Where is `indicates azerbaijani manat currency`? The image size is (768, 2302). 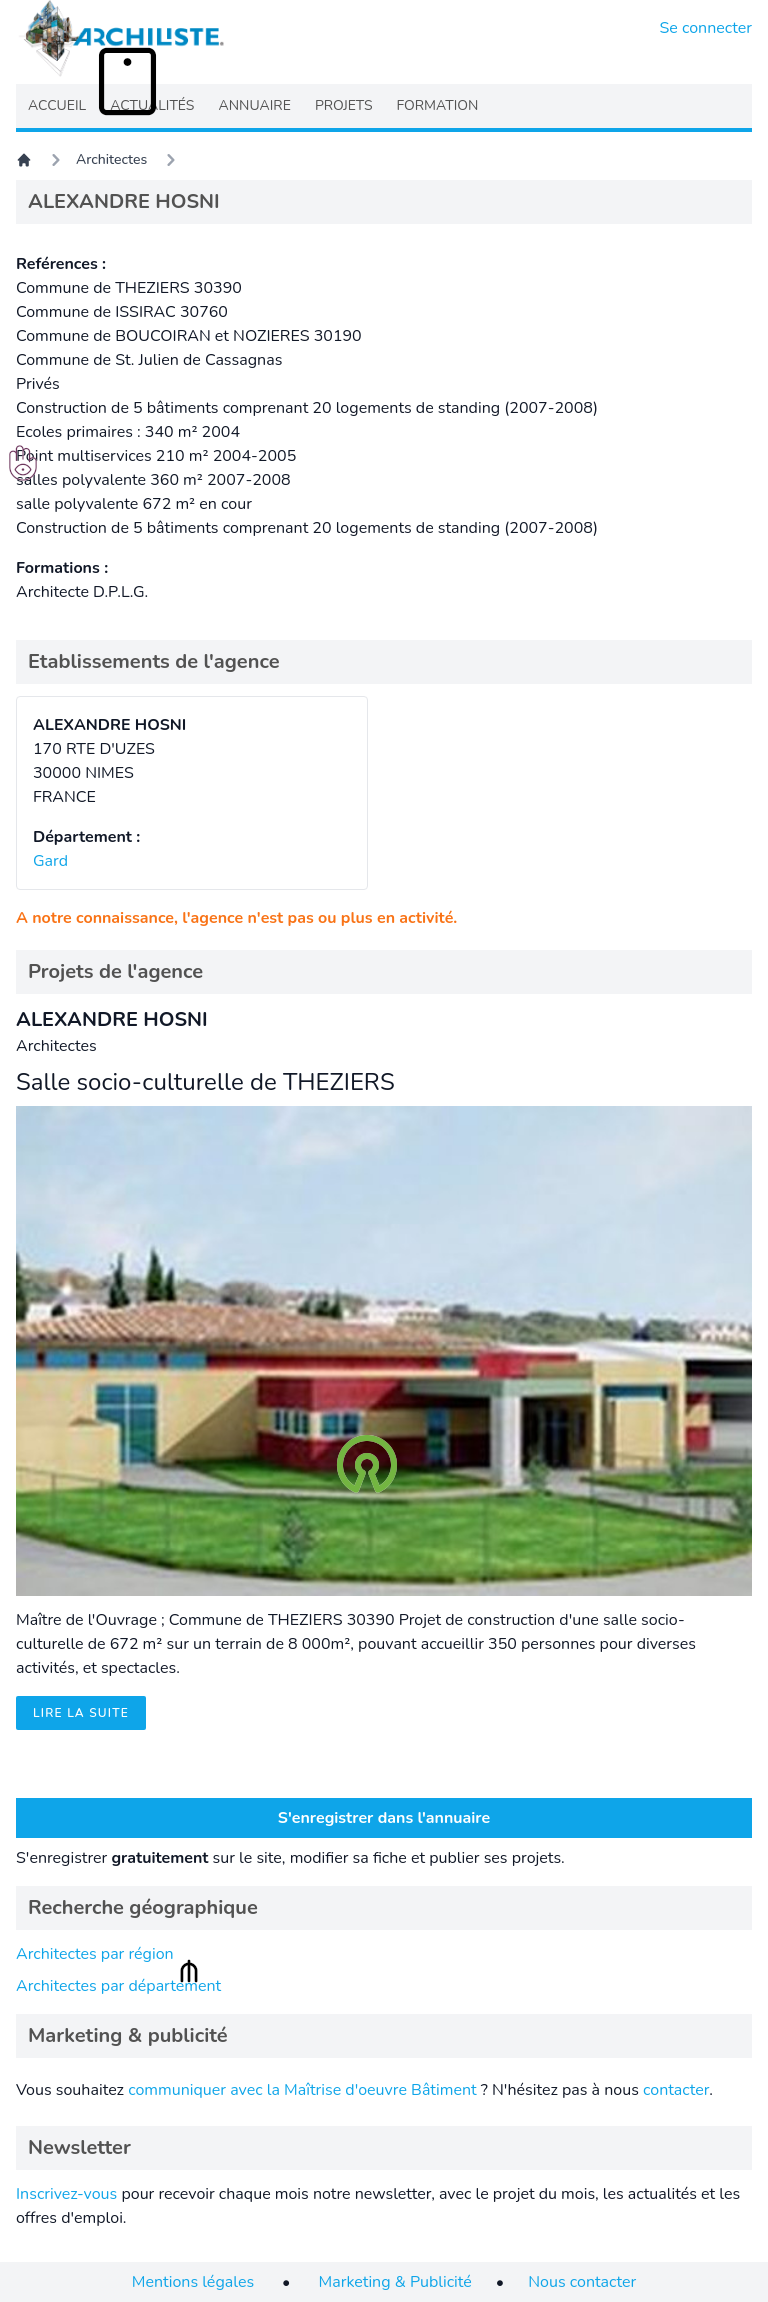 indicates azerbaijani manat currency is located at coordinates (189, 1971).